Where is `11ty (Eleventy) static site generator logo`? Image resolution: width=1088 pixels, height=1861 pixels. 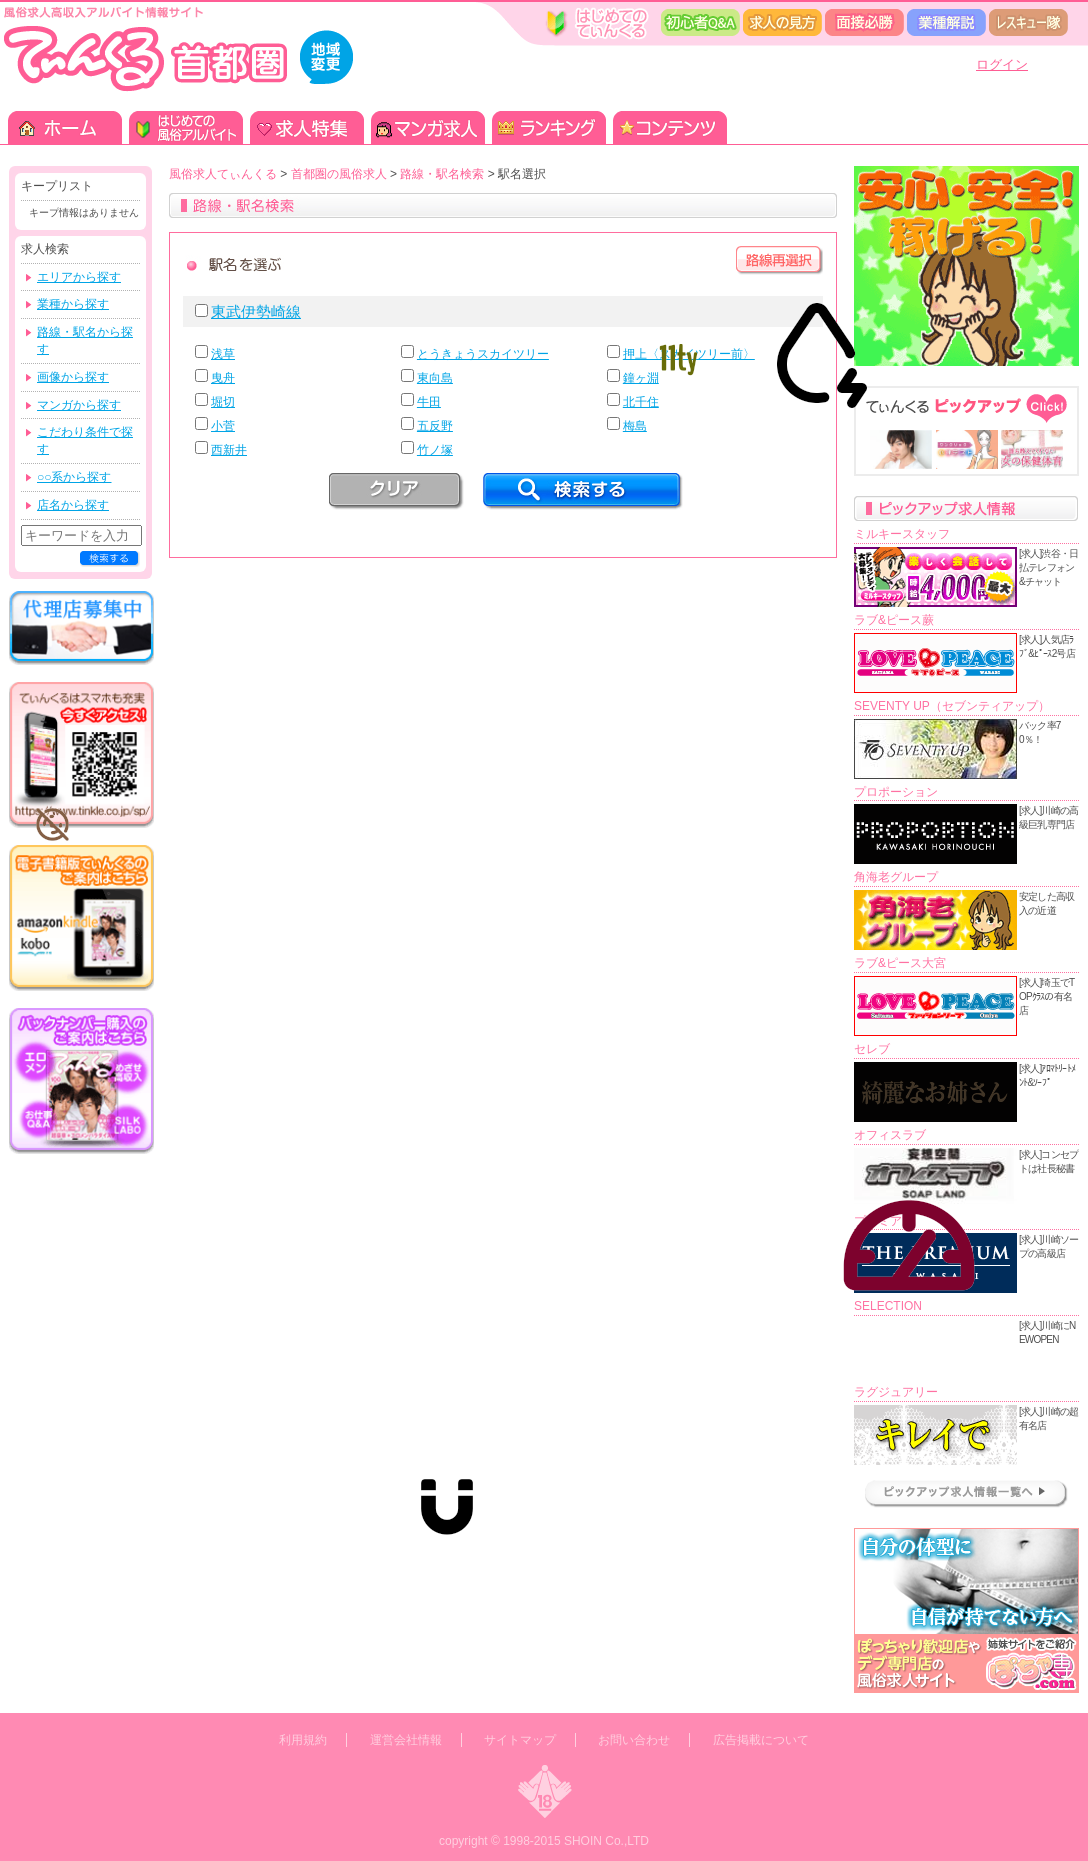
11ty (Eleventy) static site generator logo is located at coordinates (678, 357).